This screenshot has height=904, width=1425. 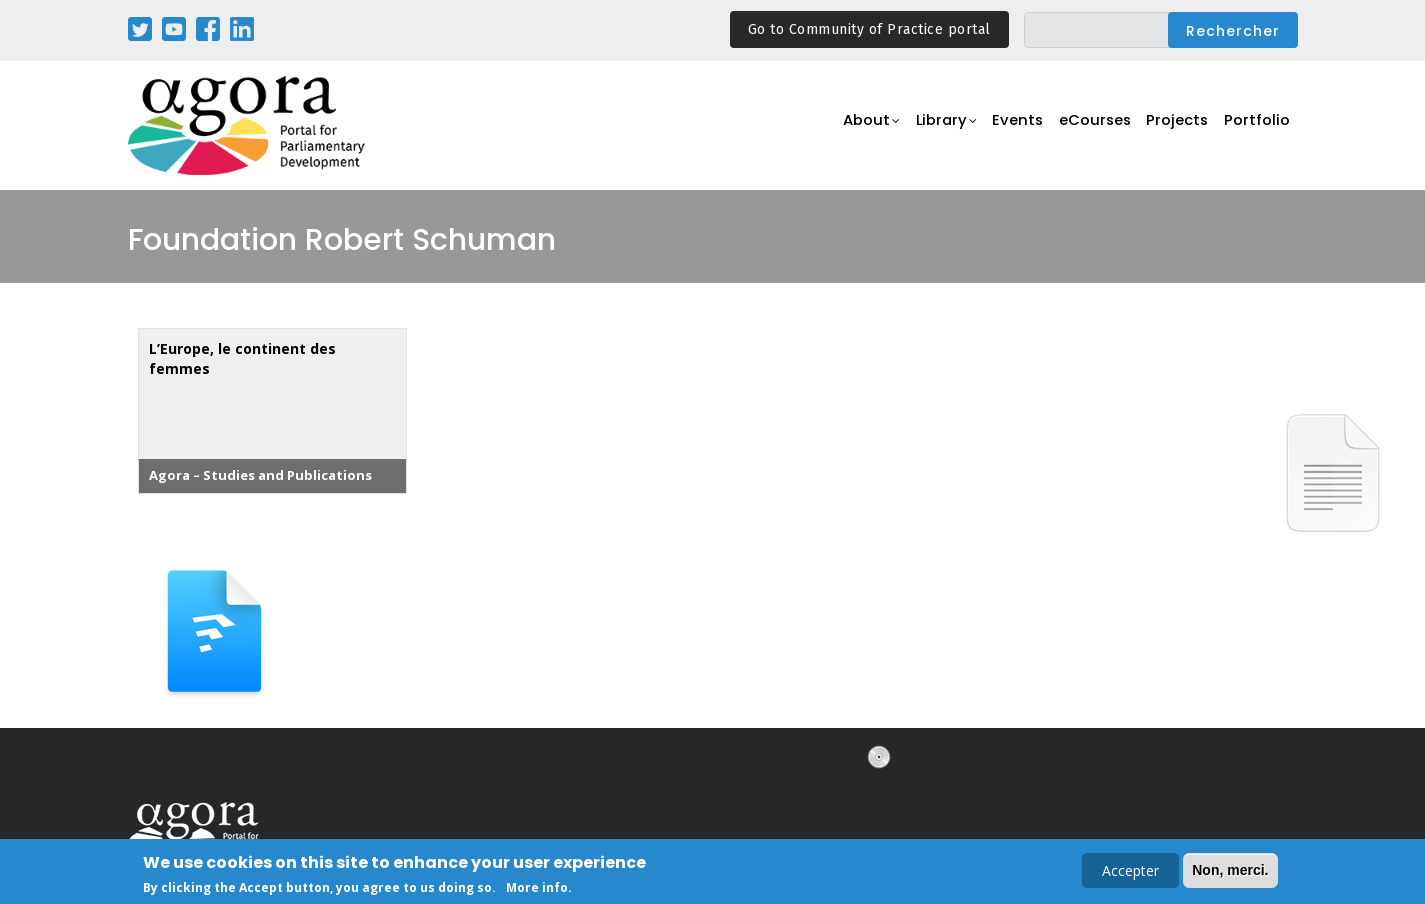 What do you see at coordinates (879, 757) in the screenshot?
I see `indicates a CD or optical disc drive` at bounding box center [879, 757].